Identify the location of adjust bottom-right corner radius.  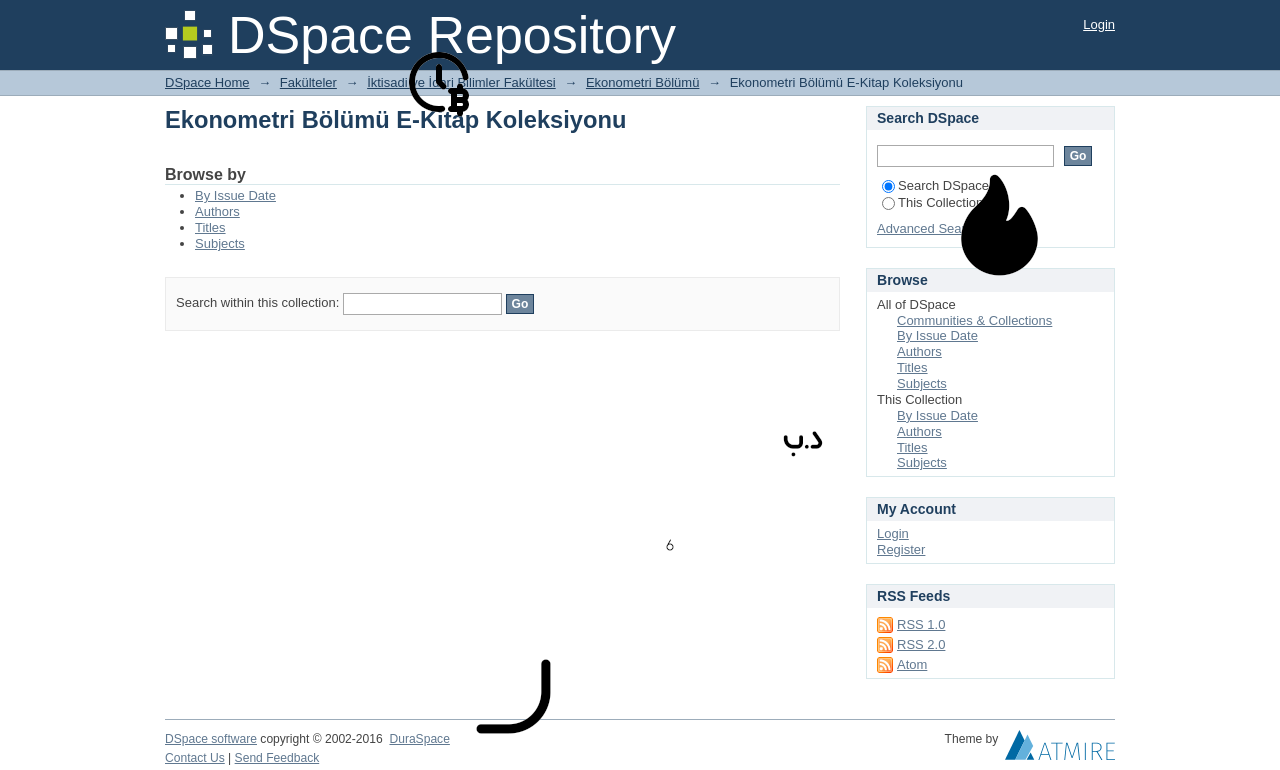
(513, 696).